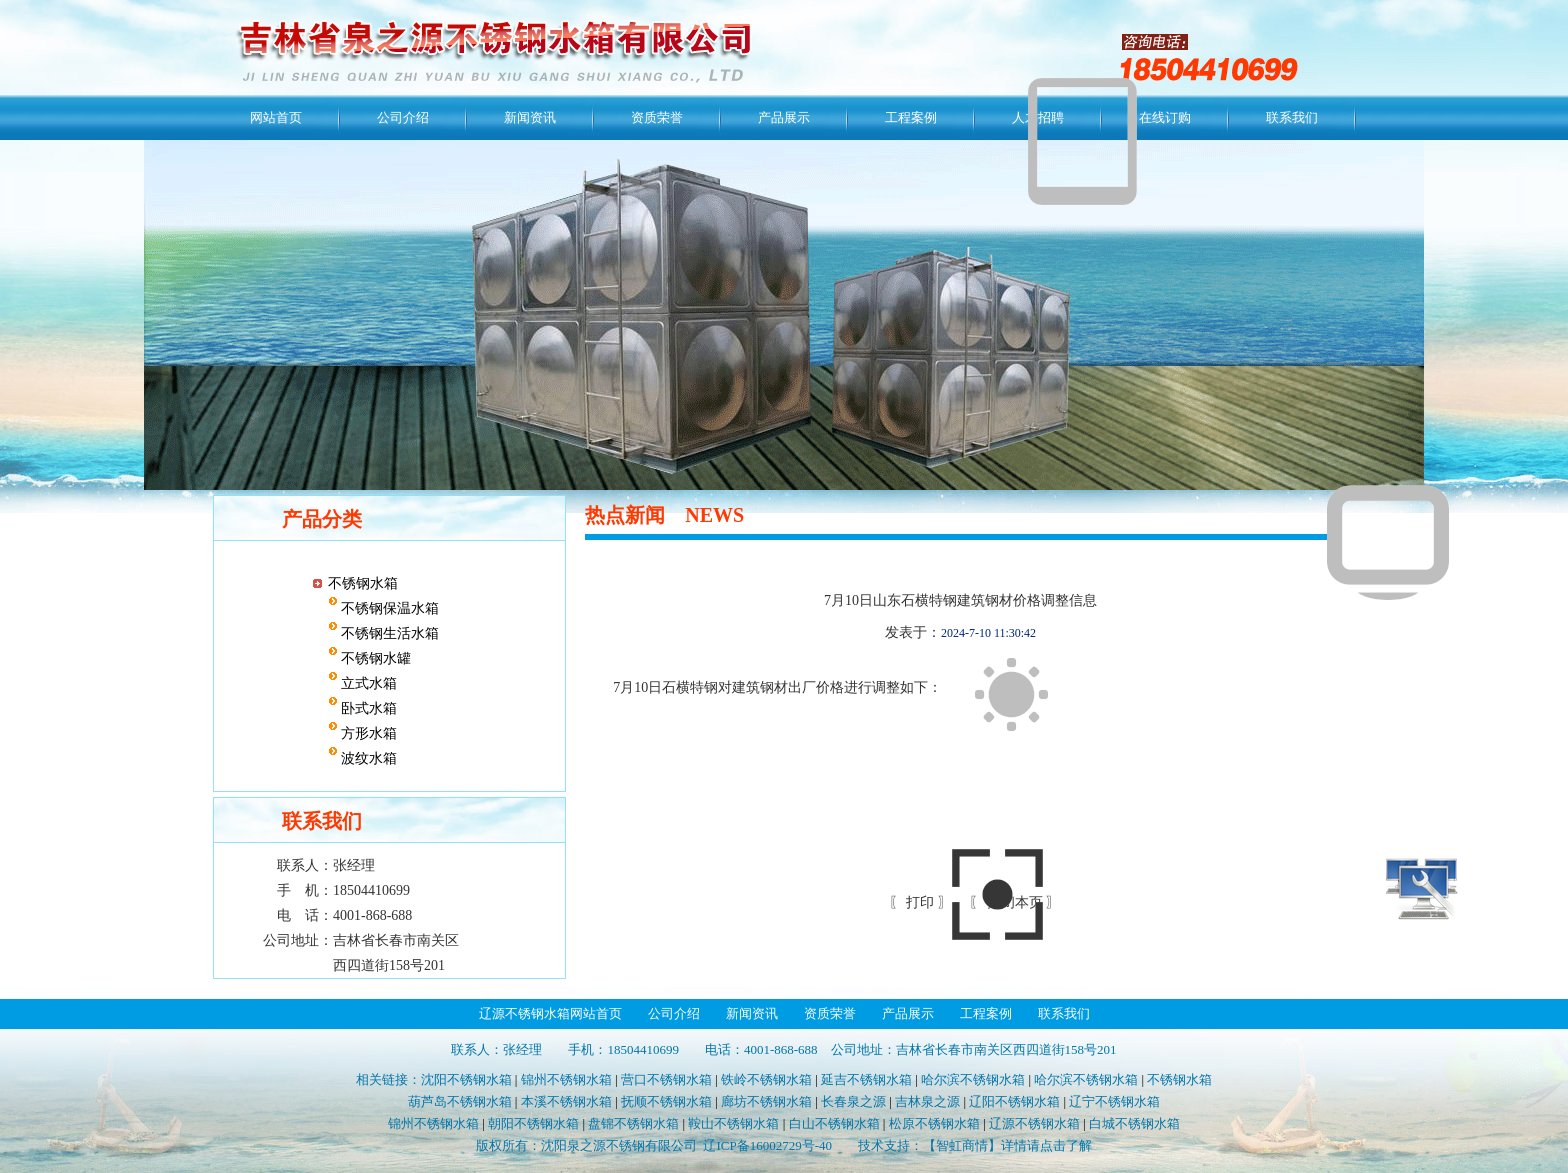 This screenshot has width=1568, height=1173. I want to click on indicates clear, sunny weather conditions, so click(1011, 694).